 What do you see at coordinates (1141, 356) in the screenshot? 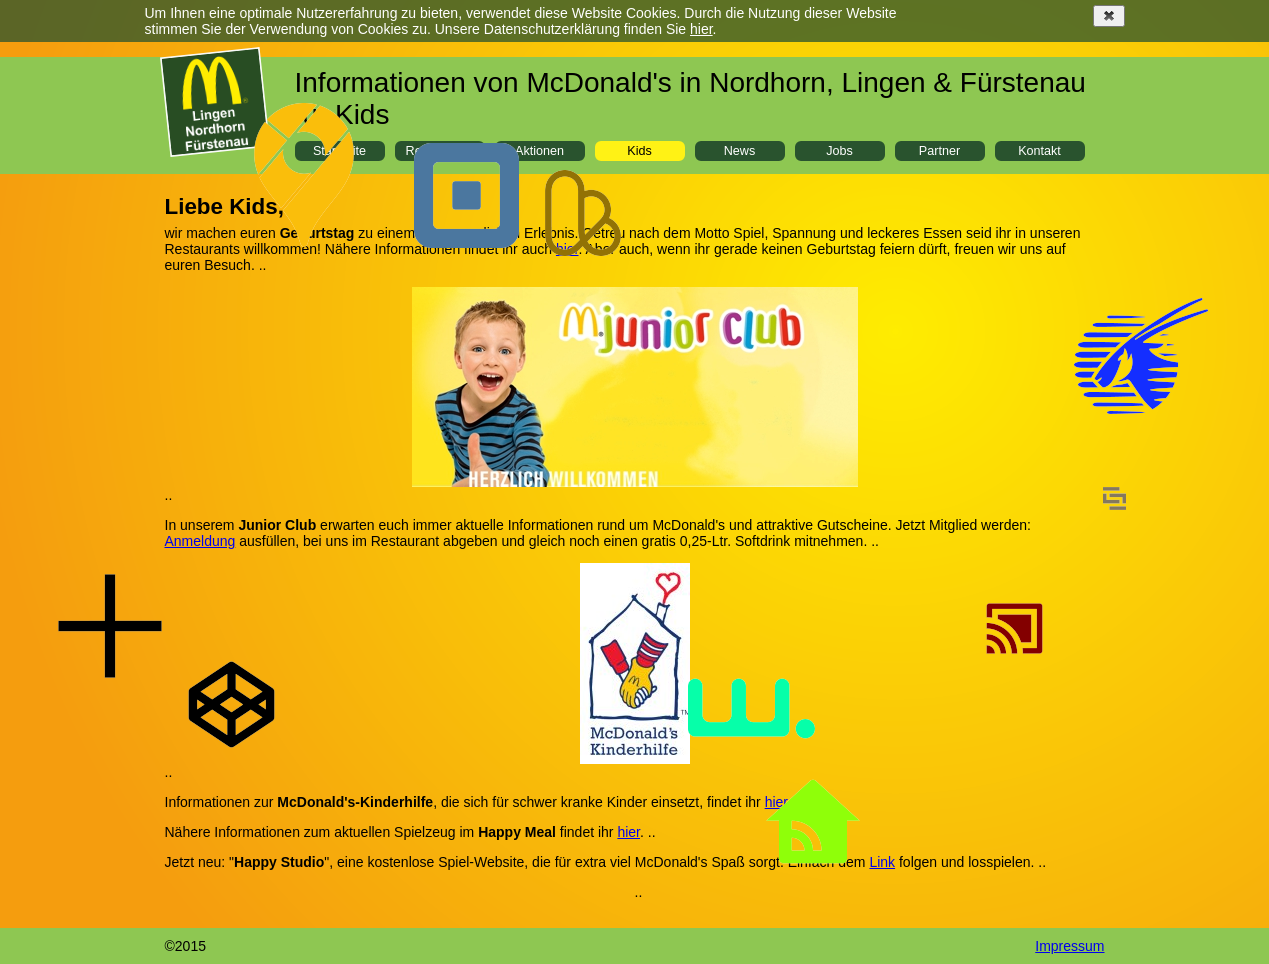
I see `qatar airways logo` at bounding box center [1141, 356].